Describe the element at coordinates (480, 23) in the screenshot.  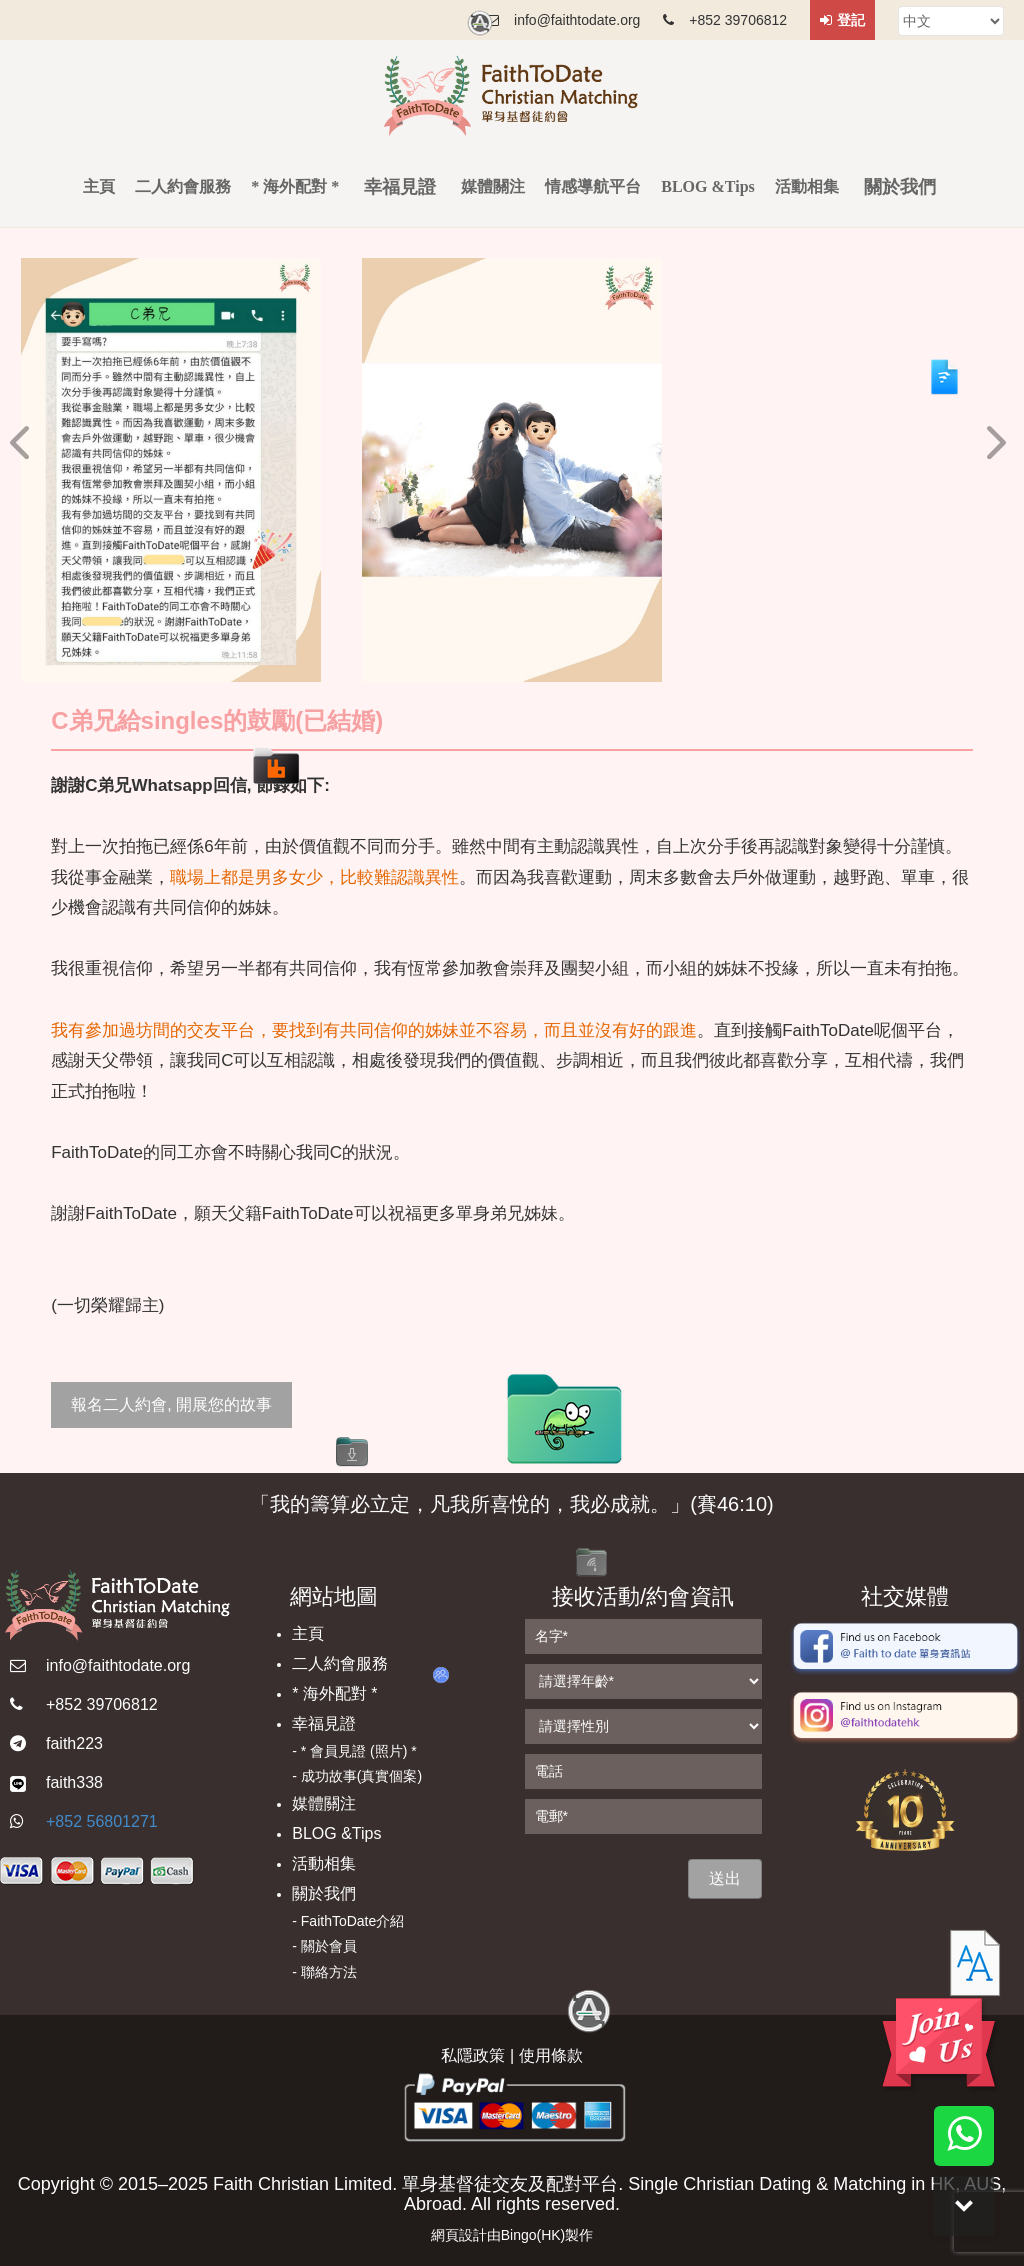
I see `check for available system updates` at that location.